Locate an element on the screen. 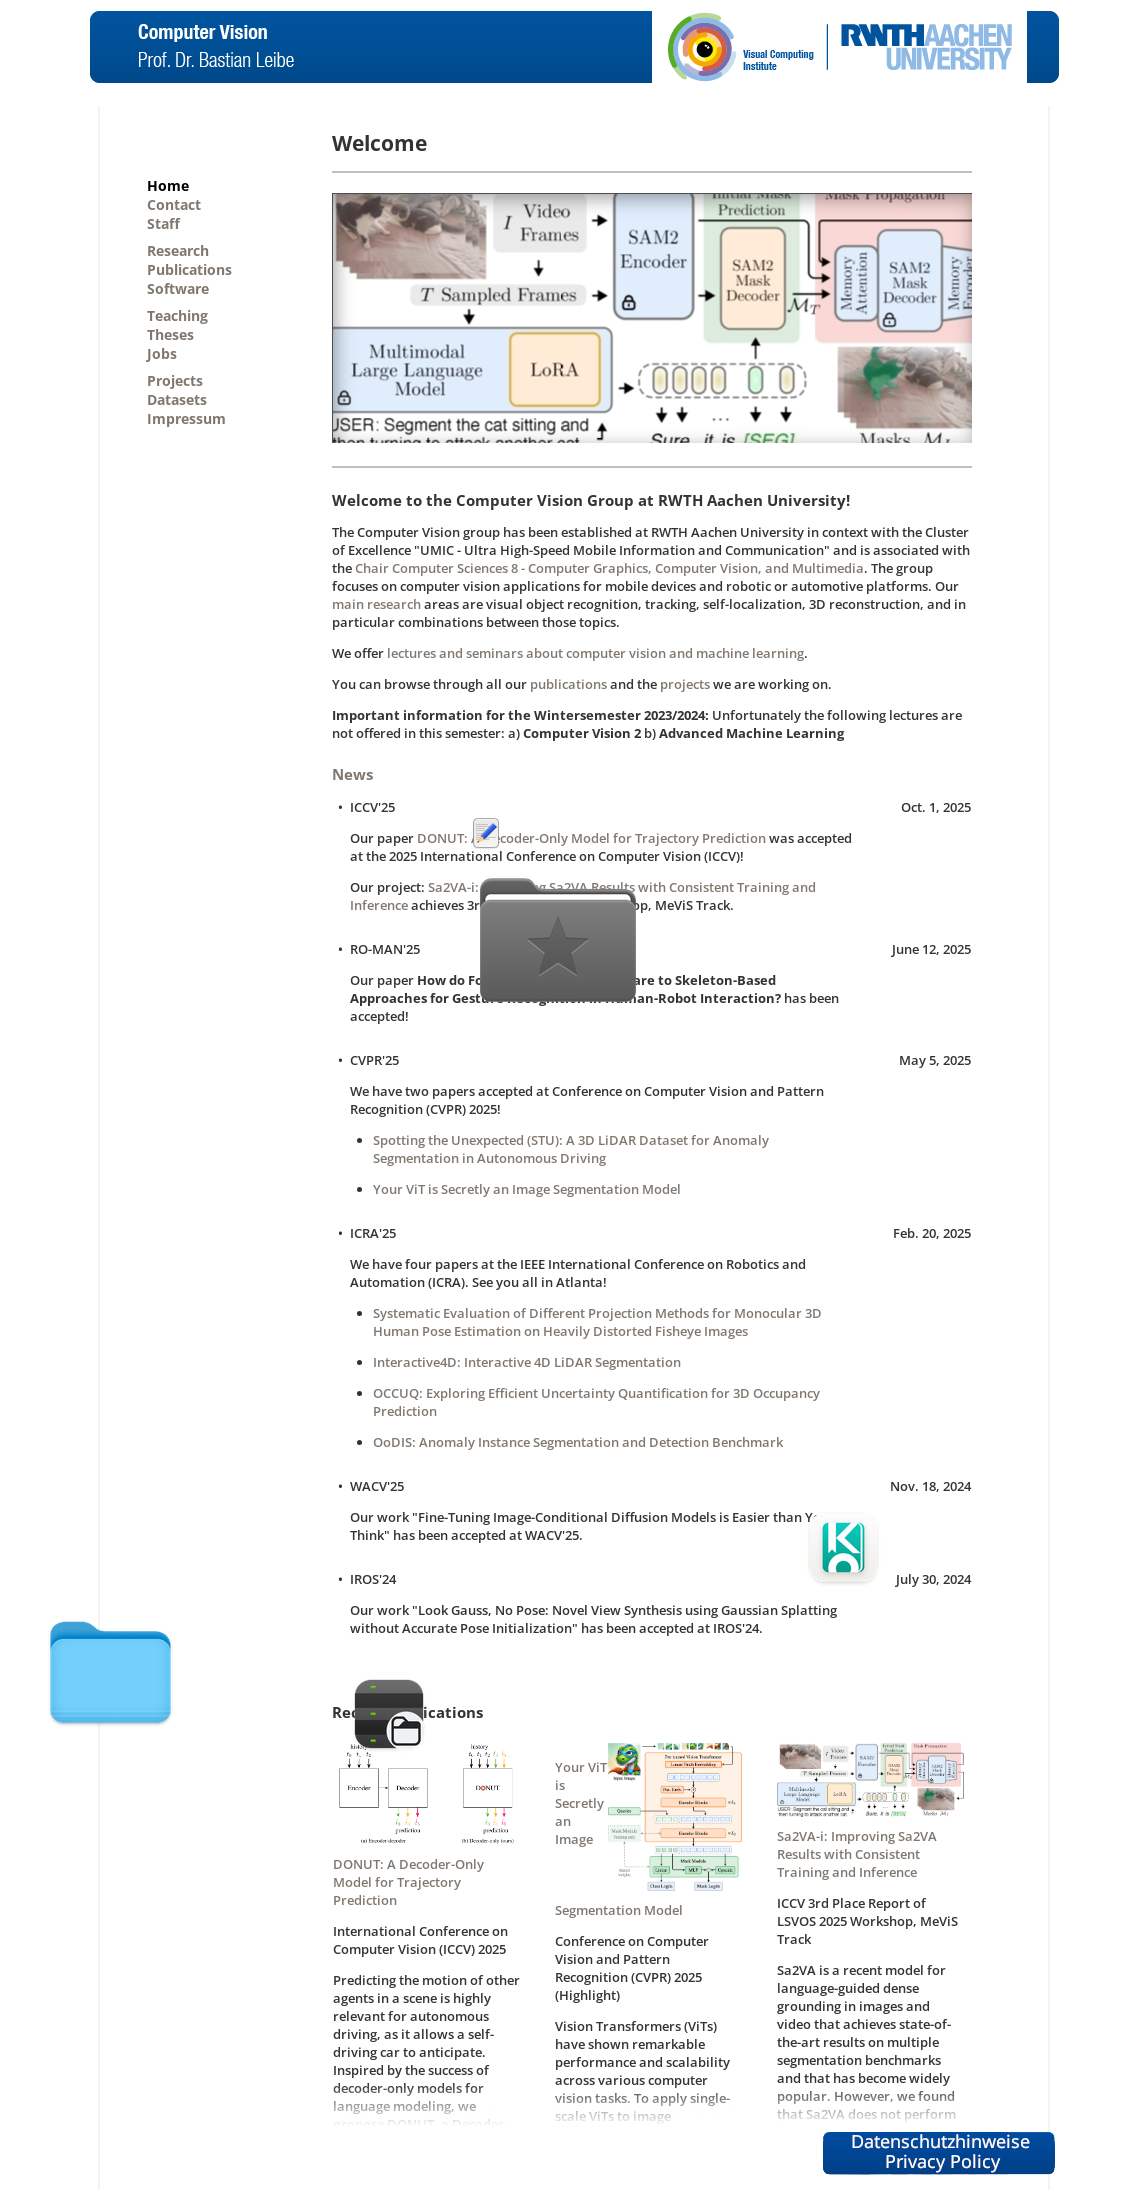  configure ftp server settings is located at coordinates (389, 1714).